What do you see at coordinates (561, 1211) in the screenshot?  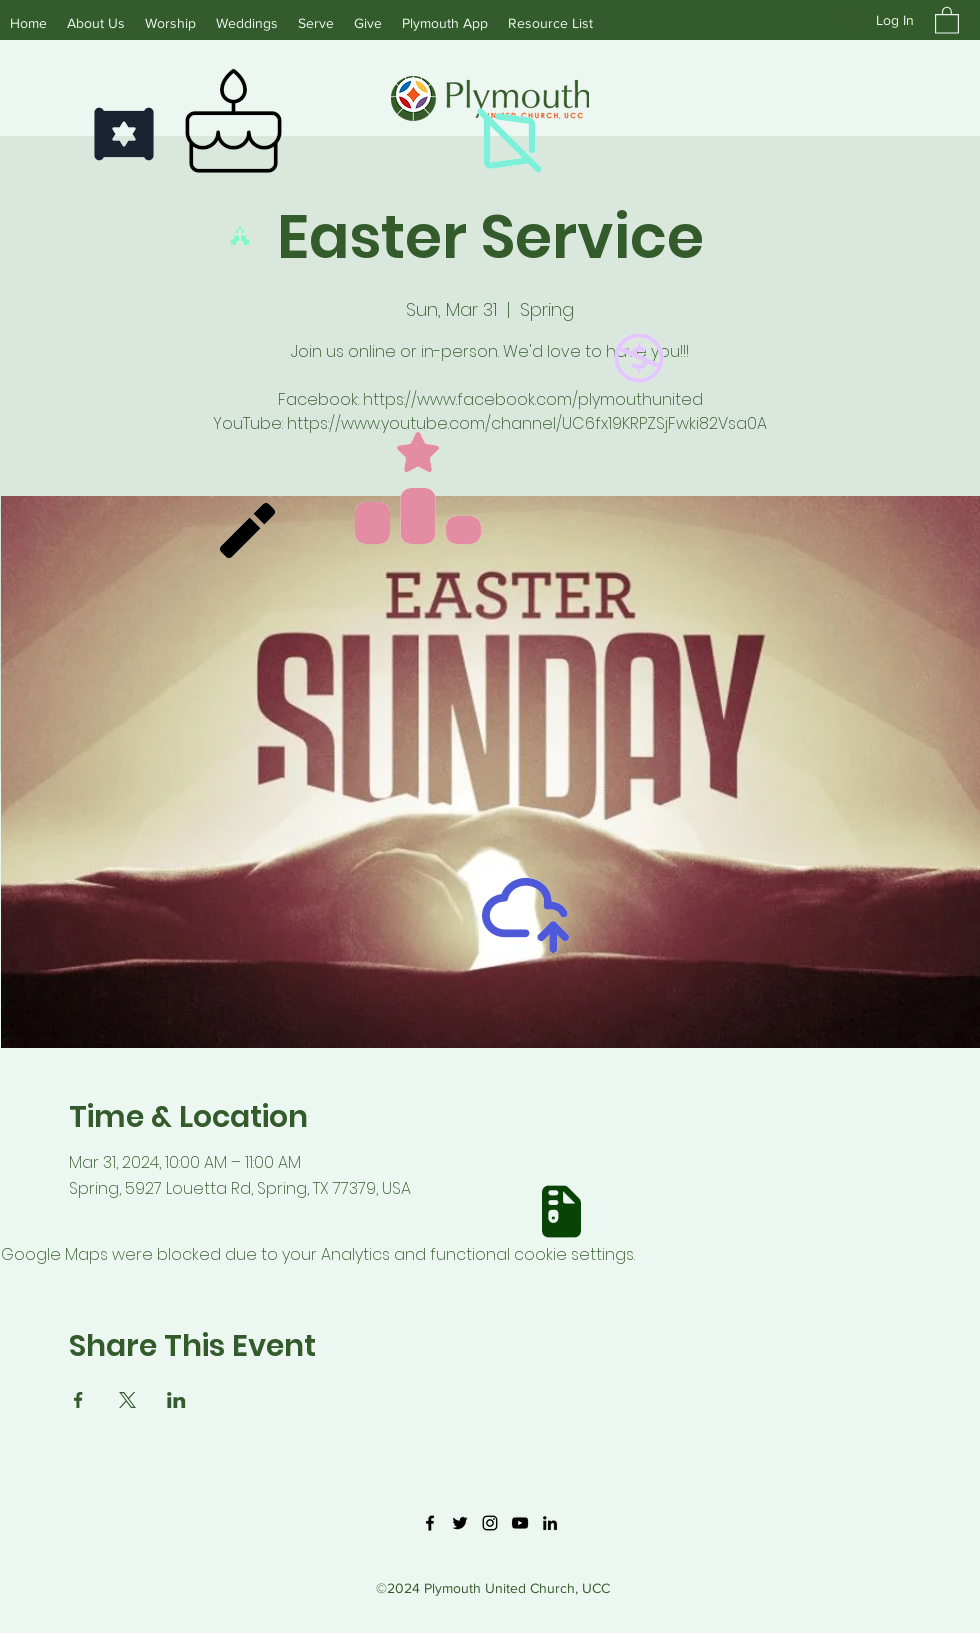 I see `compress or zip files` at bounding box center [561, 1211].